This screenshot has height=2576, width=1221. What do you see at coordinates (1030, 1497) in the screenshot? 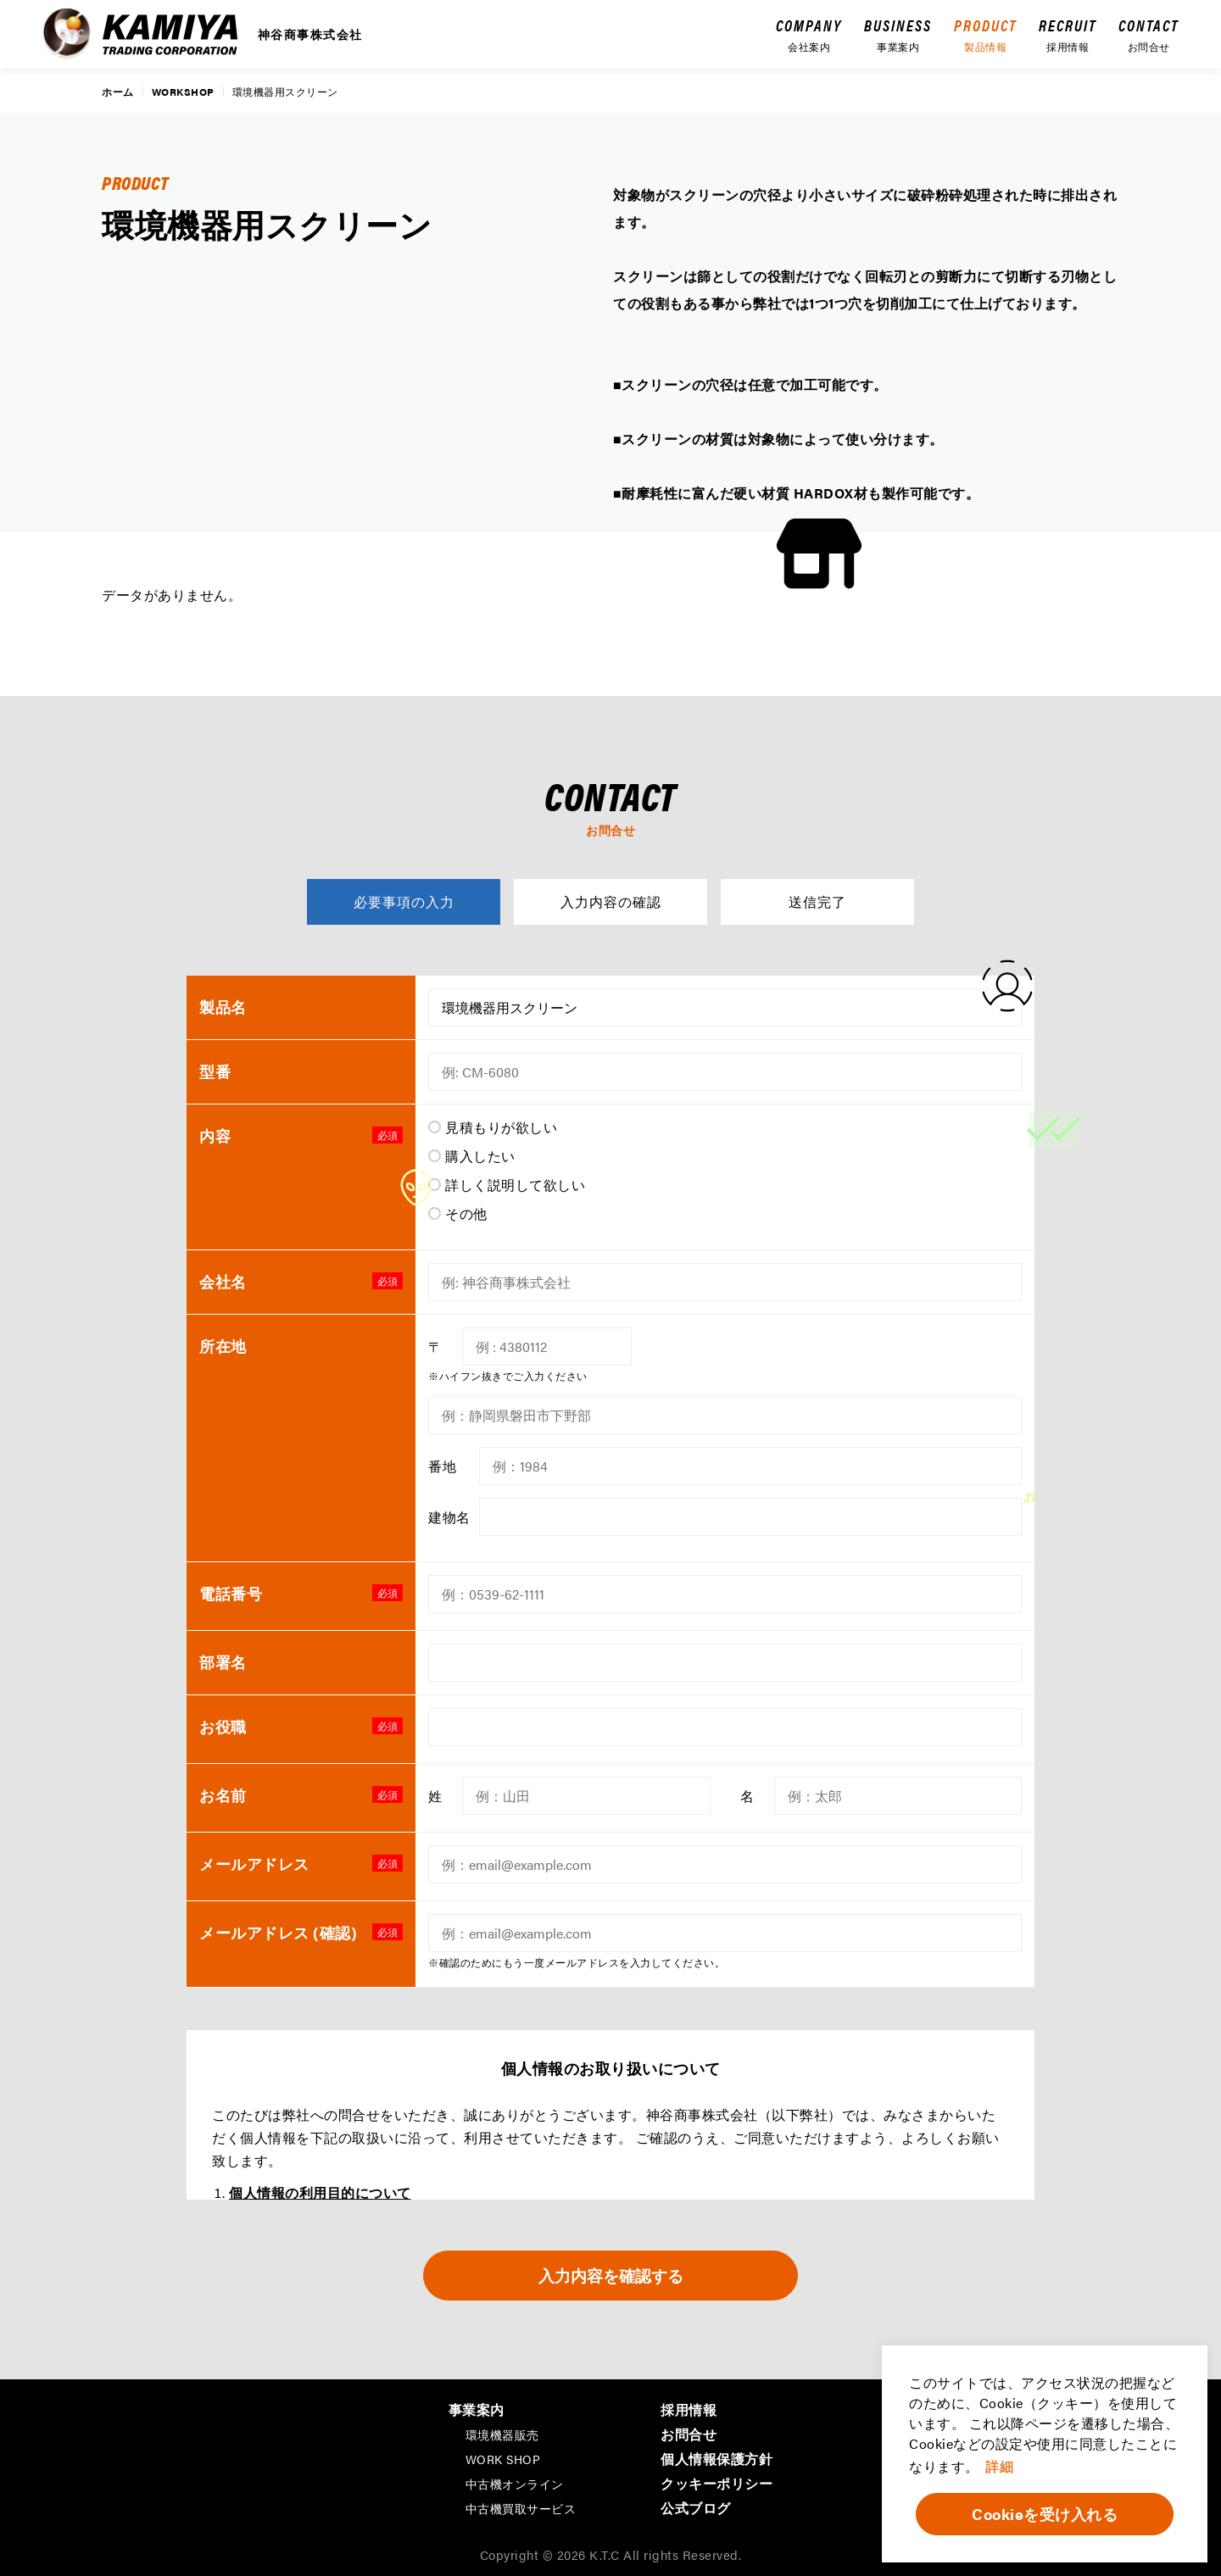
I see `add a new song to your library` at bounding box center [1030, 1497].